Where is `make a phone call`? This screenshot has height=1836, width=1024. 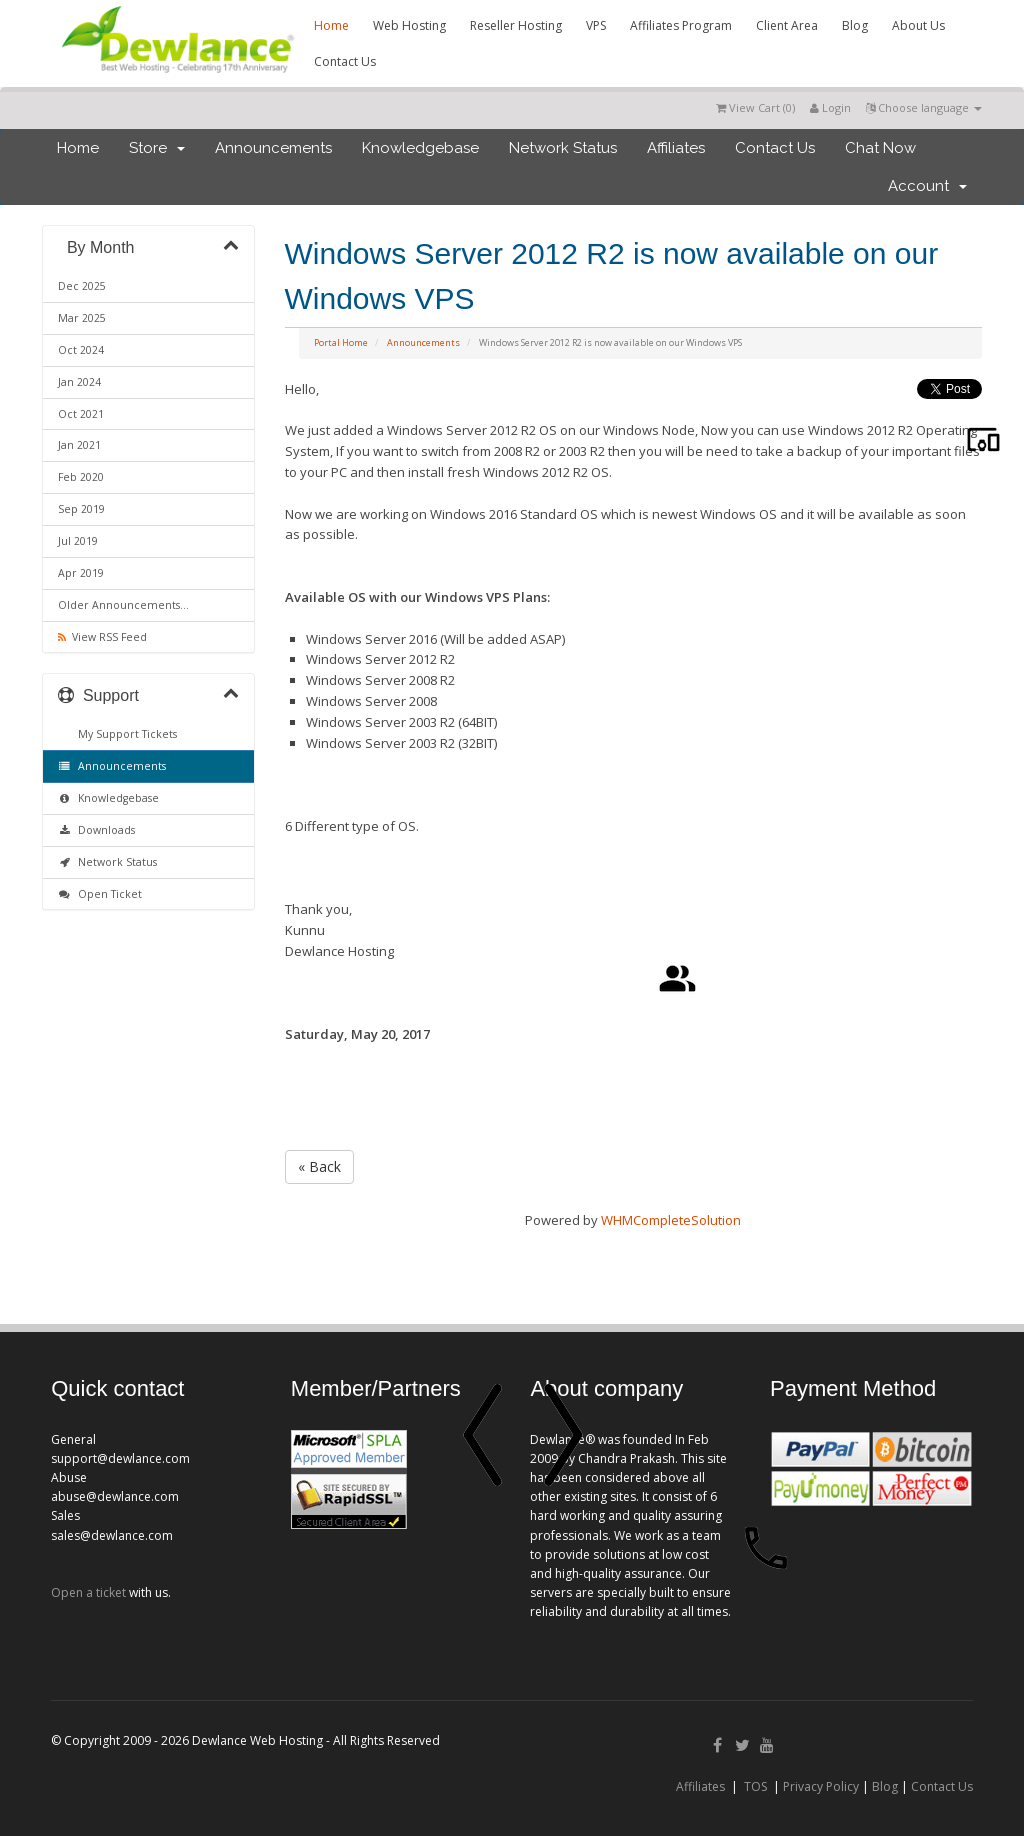
make a phone call is located at coordinates (766, 1548).